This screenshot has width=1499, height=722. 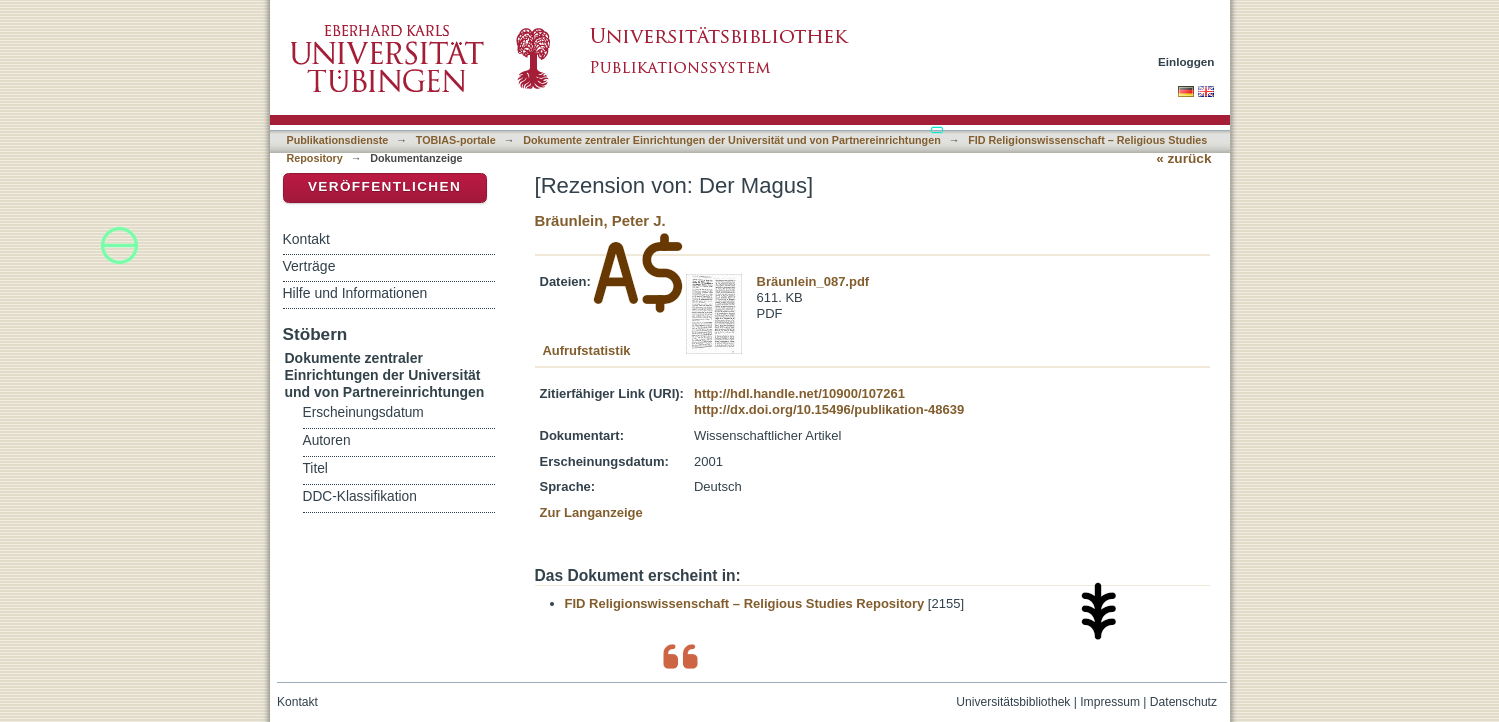 What do you see at coordinates (638, 273) in the screenshot?
I see `indicates australian dollar currency` at bounding box center [638, 273].